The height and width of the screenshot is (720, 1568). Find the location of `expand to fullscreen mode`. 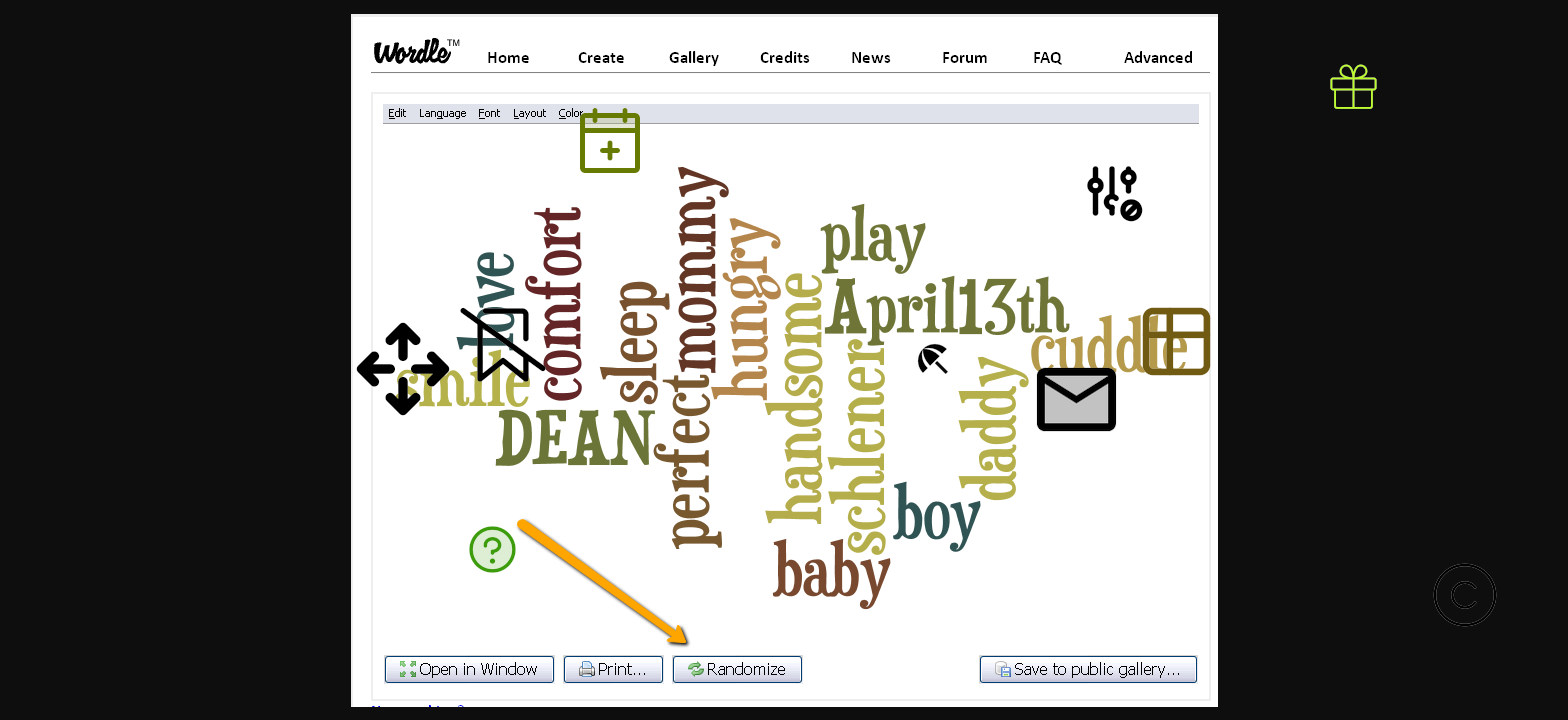

expand to fullscreen mode is located at coordinates (403, 369).